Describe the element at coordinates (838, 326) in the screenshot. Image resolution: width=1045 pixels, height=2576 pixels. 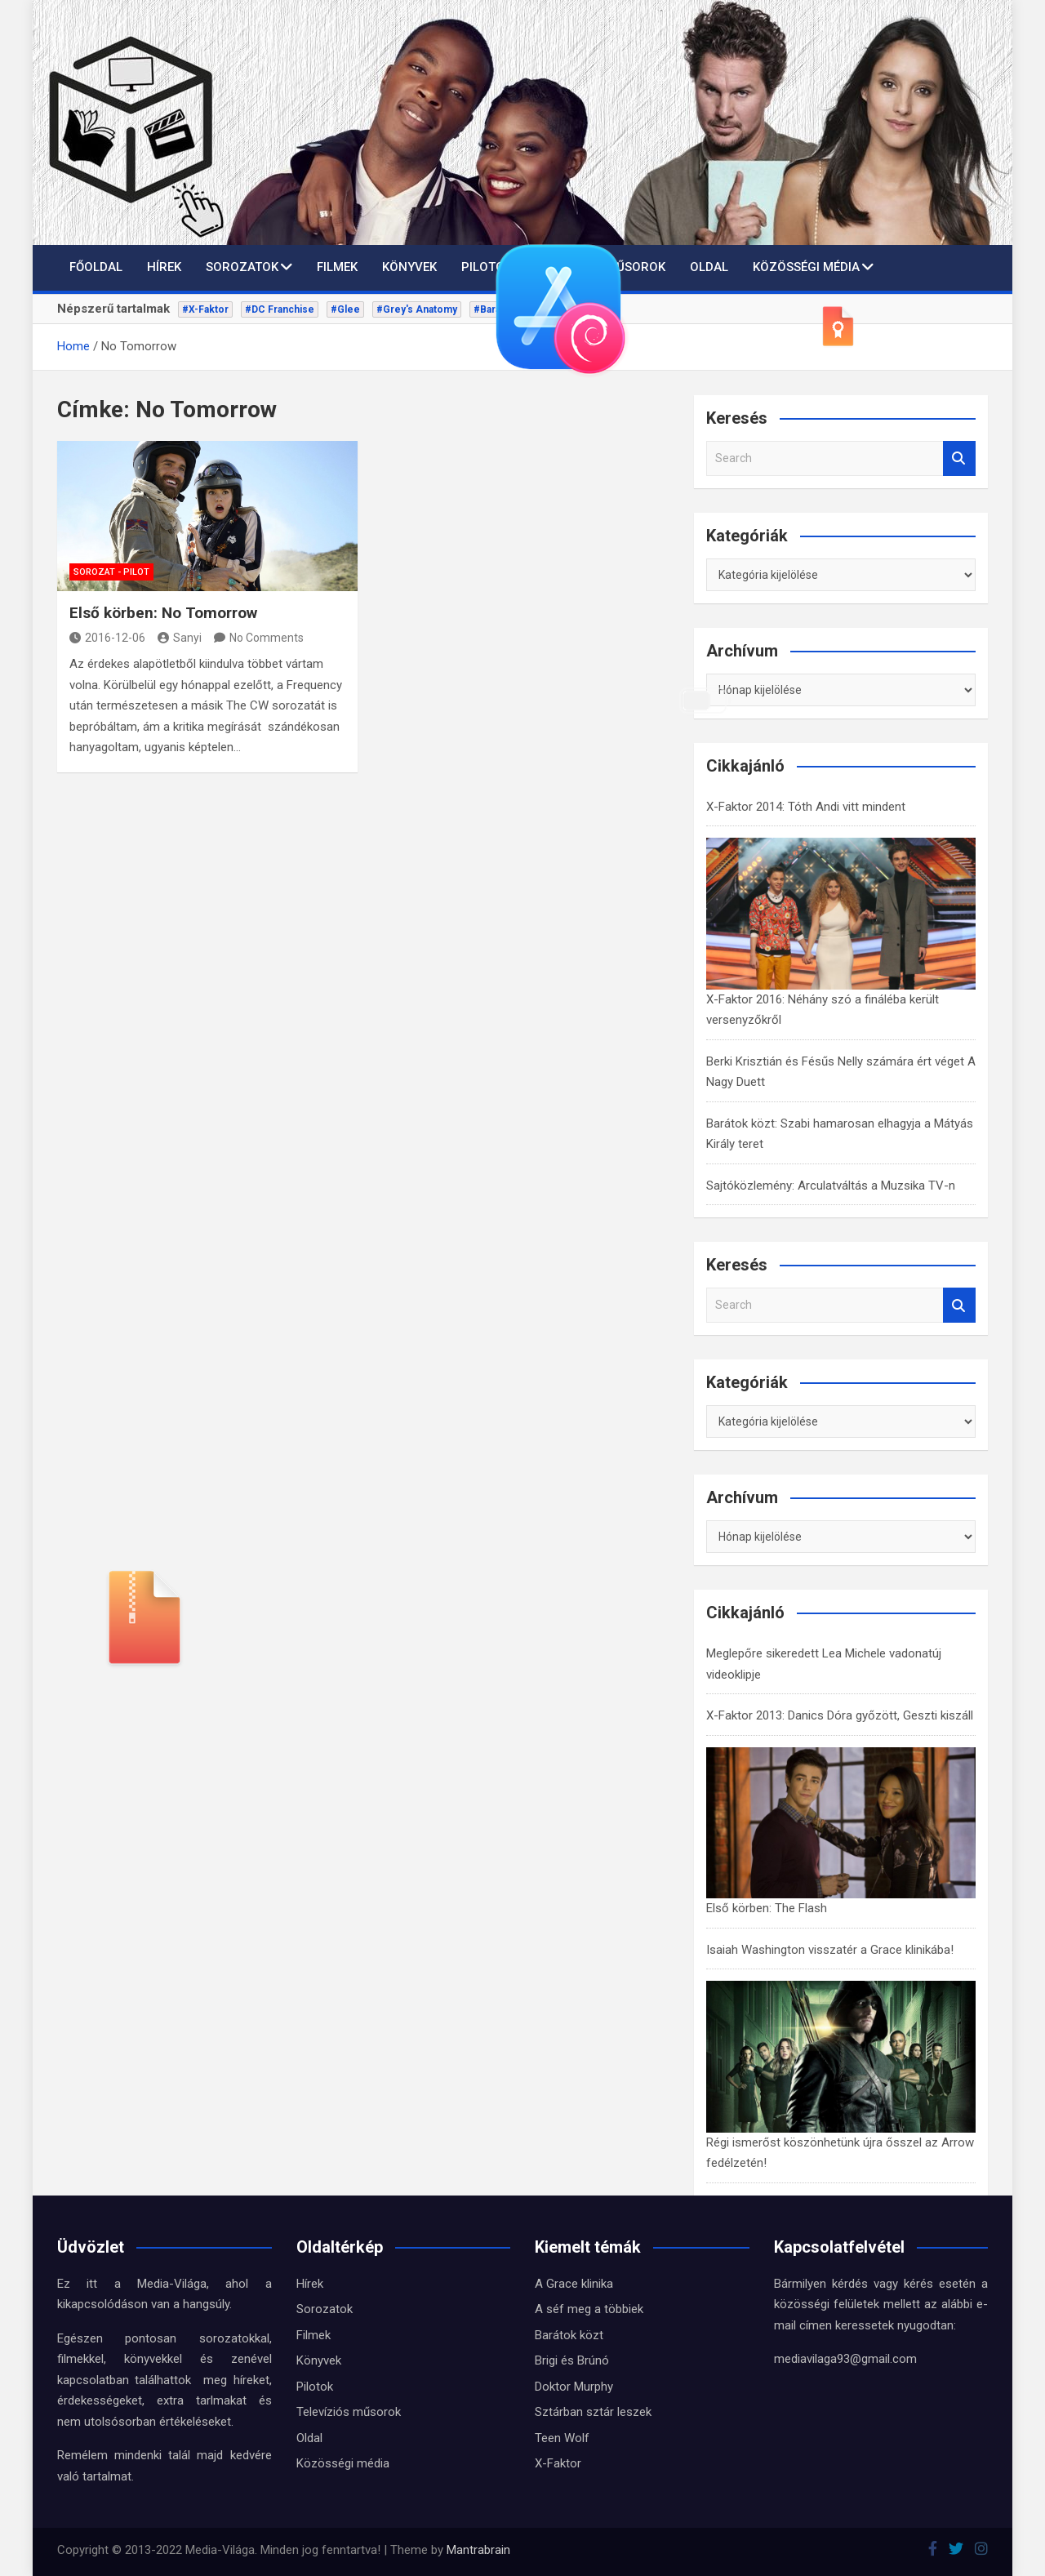
I see `a certificate or credential file` at that location.